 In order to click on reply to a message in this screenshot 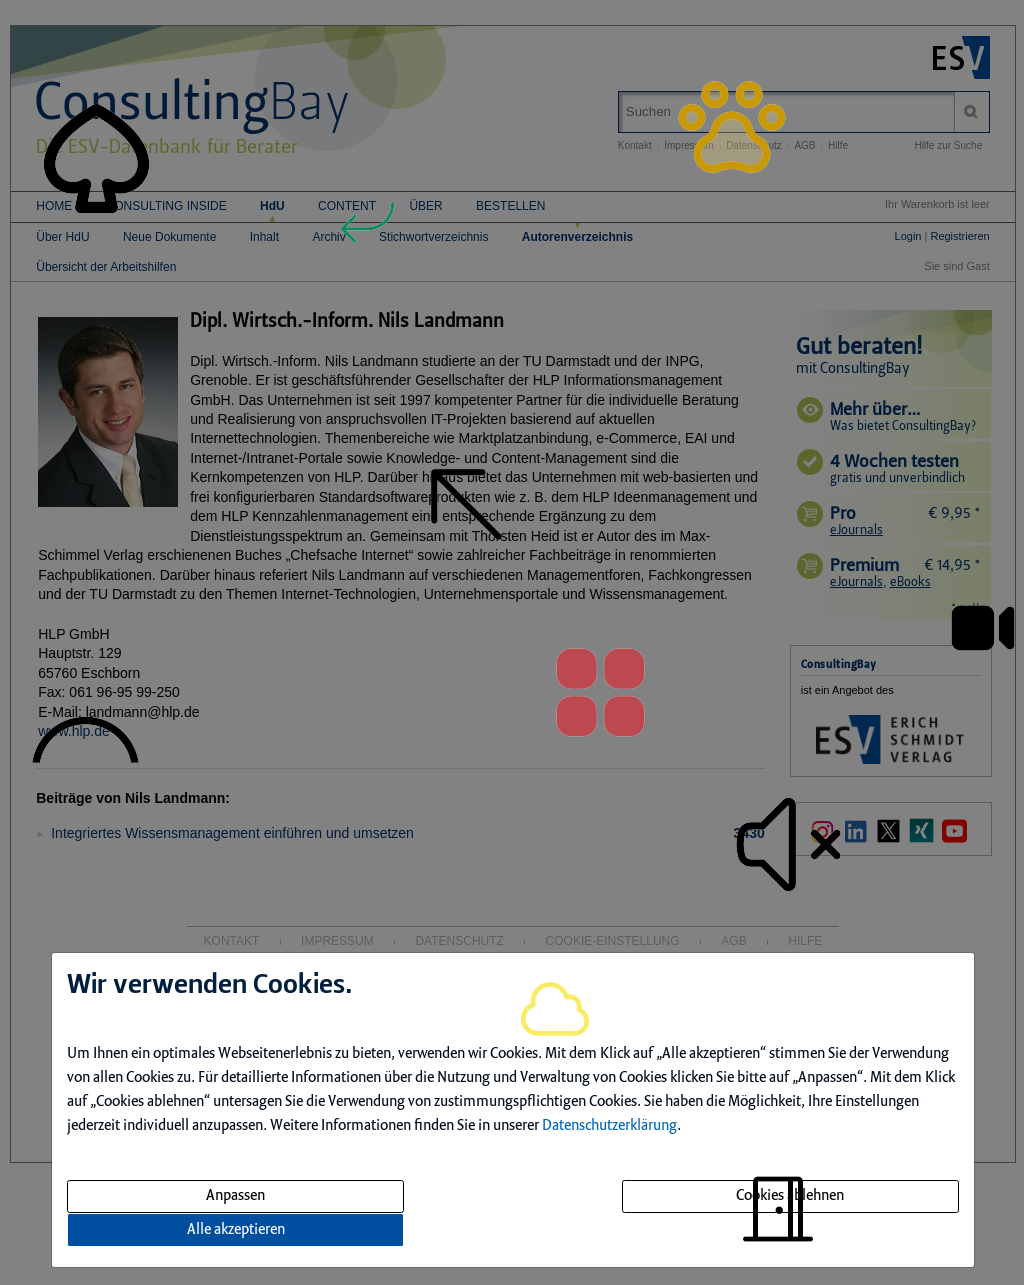, I will do `click(367, 222)`.